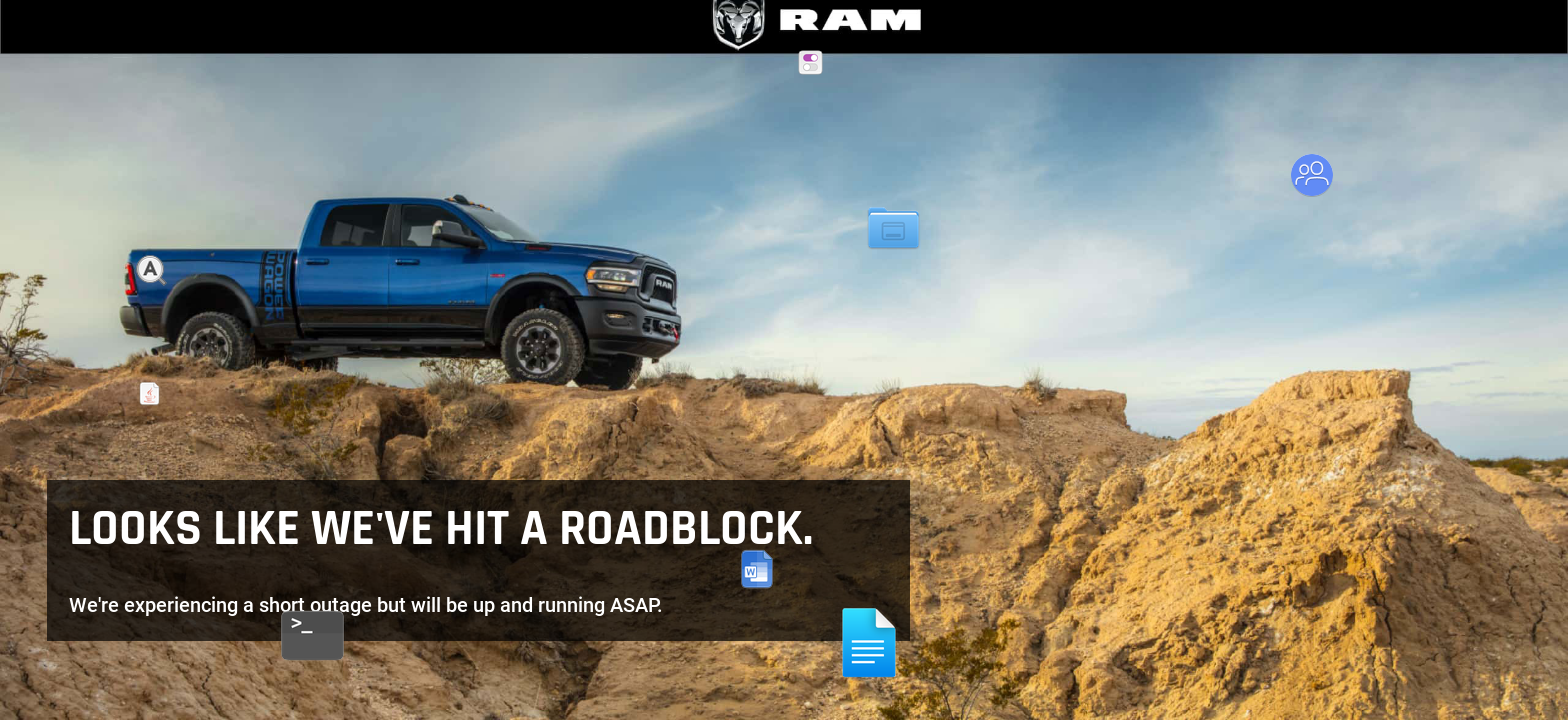  Describe the element at coordinates (757, 569) in the screenshot. I see `a microsoft word document file` at that location.